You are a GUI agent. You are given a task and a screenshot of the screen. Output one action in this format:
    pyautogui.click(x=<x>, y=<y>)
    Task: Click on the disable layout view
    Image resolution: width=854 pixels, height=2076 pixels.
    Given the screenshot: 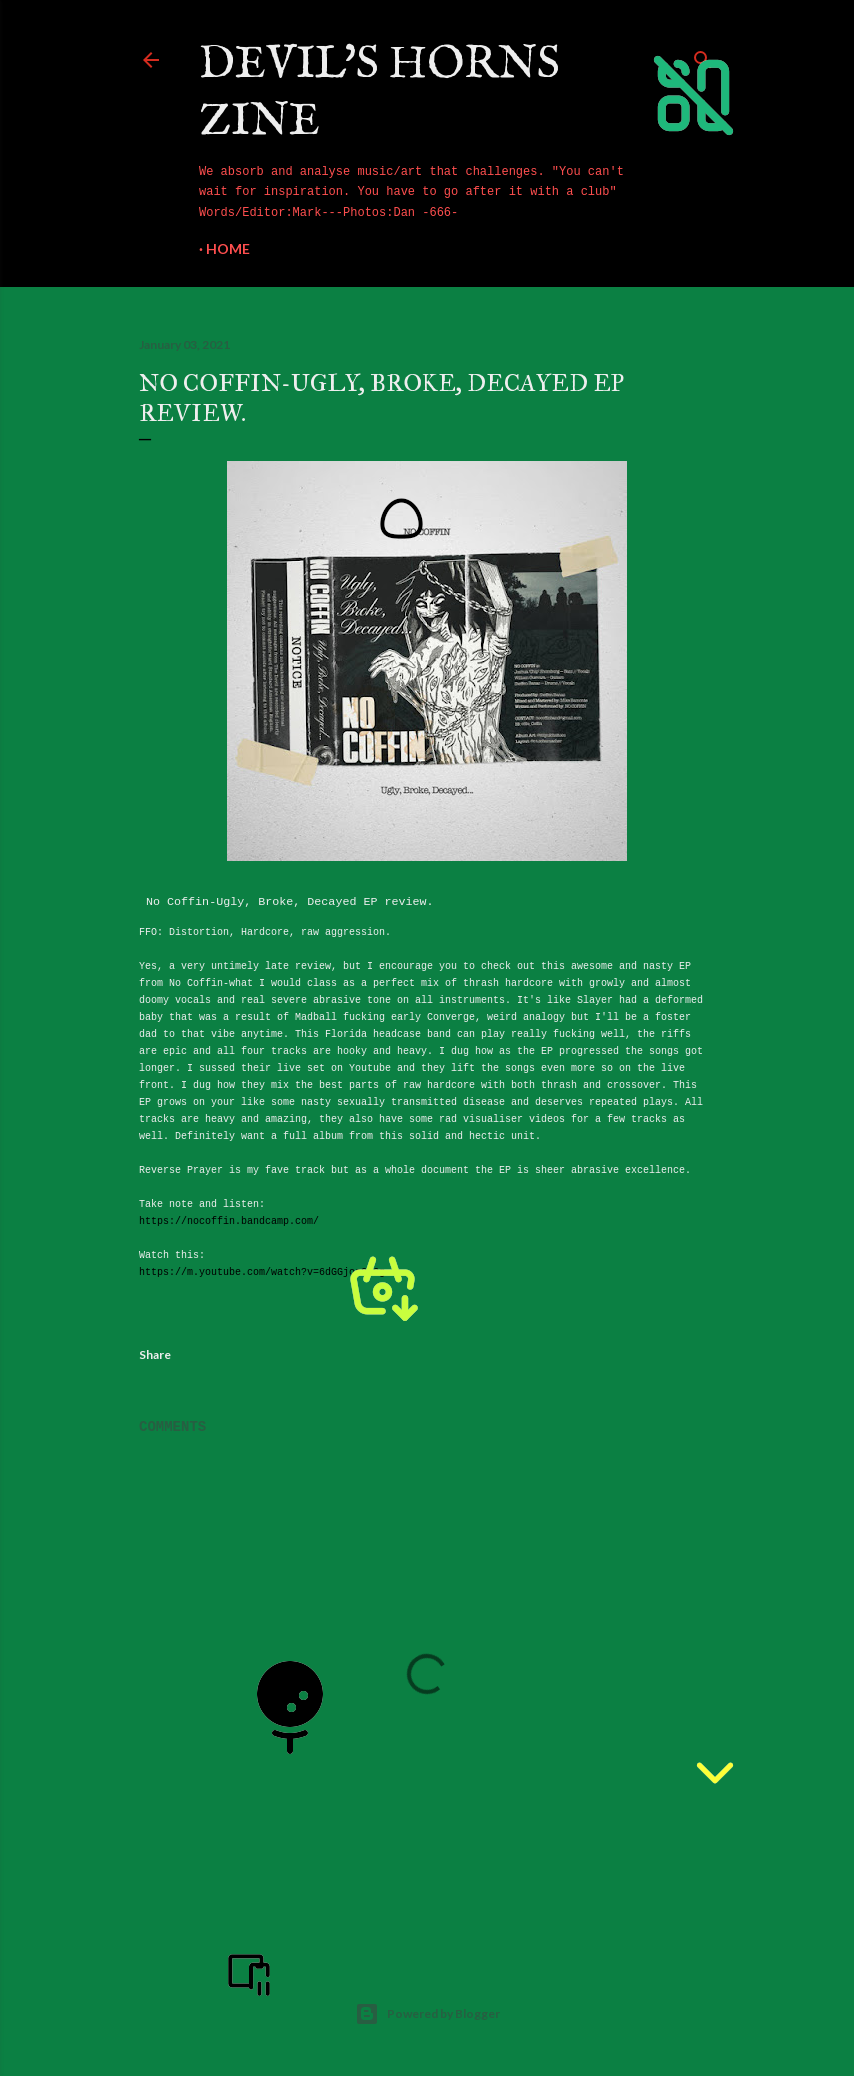 What is the action you would take?
    pyautogui.click(x=693, y=95)
    